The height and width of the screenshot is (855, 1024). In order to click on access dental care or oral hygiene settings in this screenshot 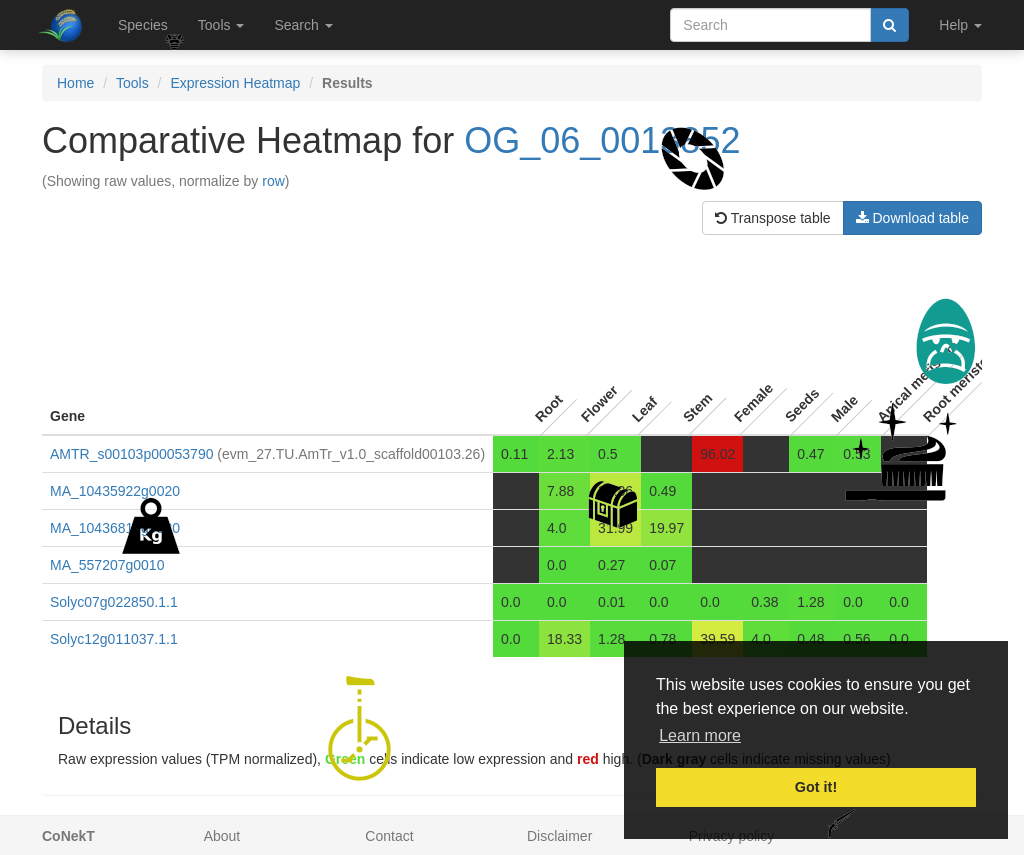, I will do `click(900, 457)`.